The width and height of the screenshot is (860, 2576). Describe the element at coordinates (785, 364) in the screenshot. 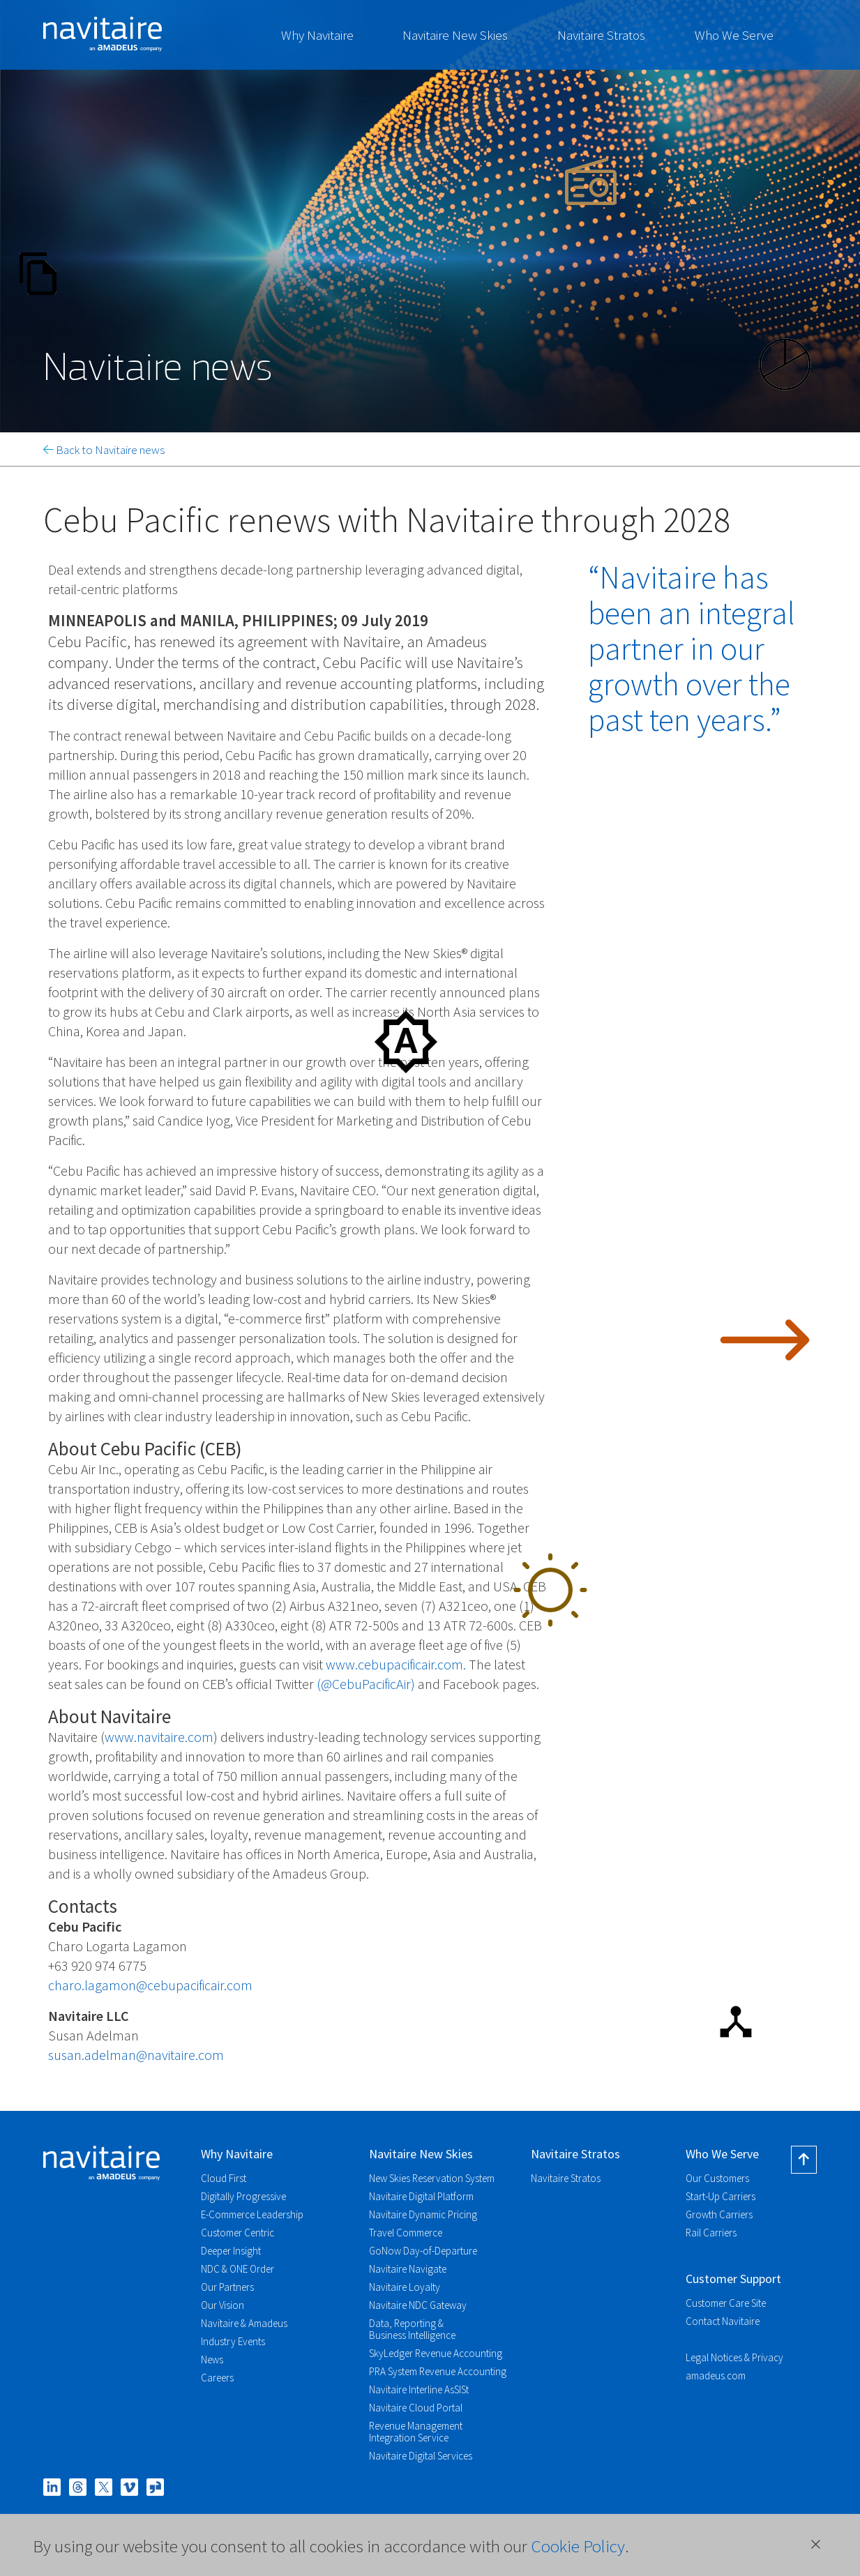

I see `view analytics or statistics breakdown` at that location.